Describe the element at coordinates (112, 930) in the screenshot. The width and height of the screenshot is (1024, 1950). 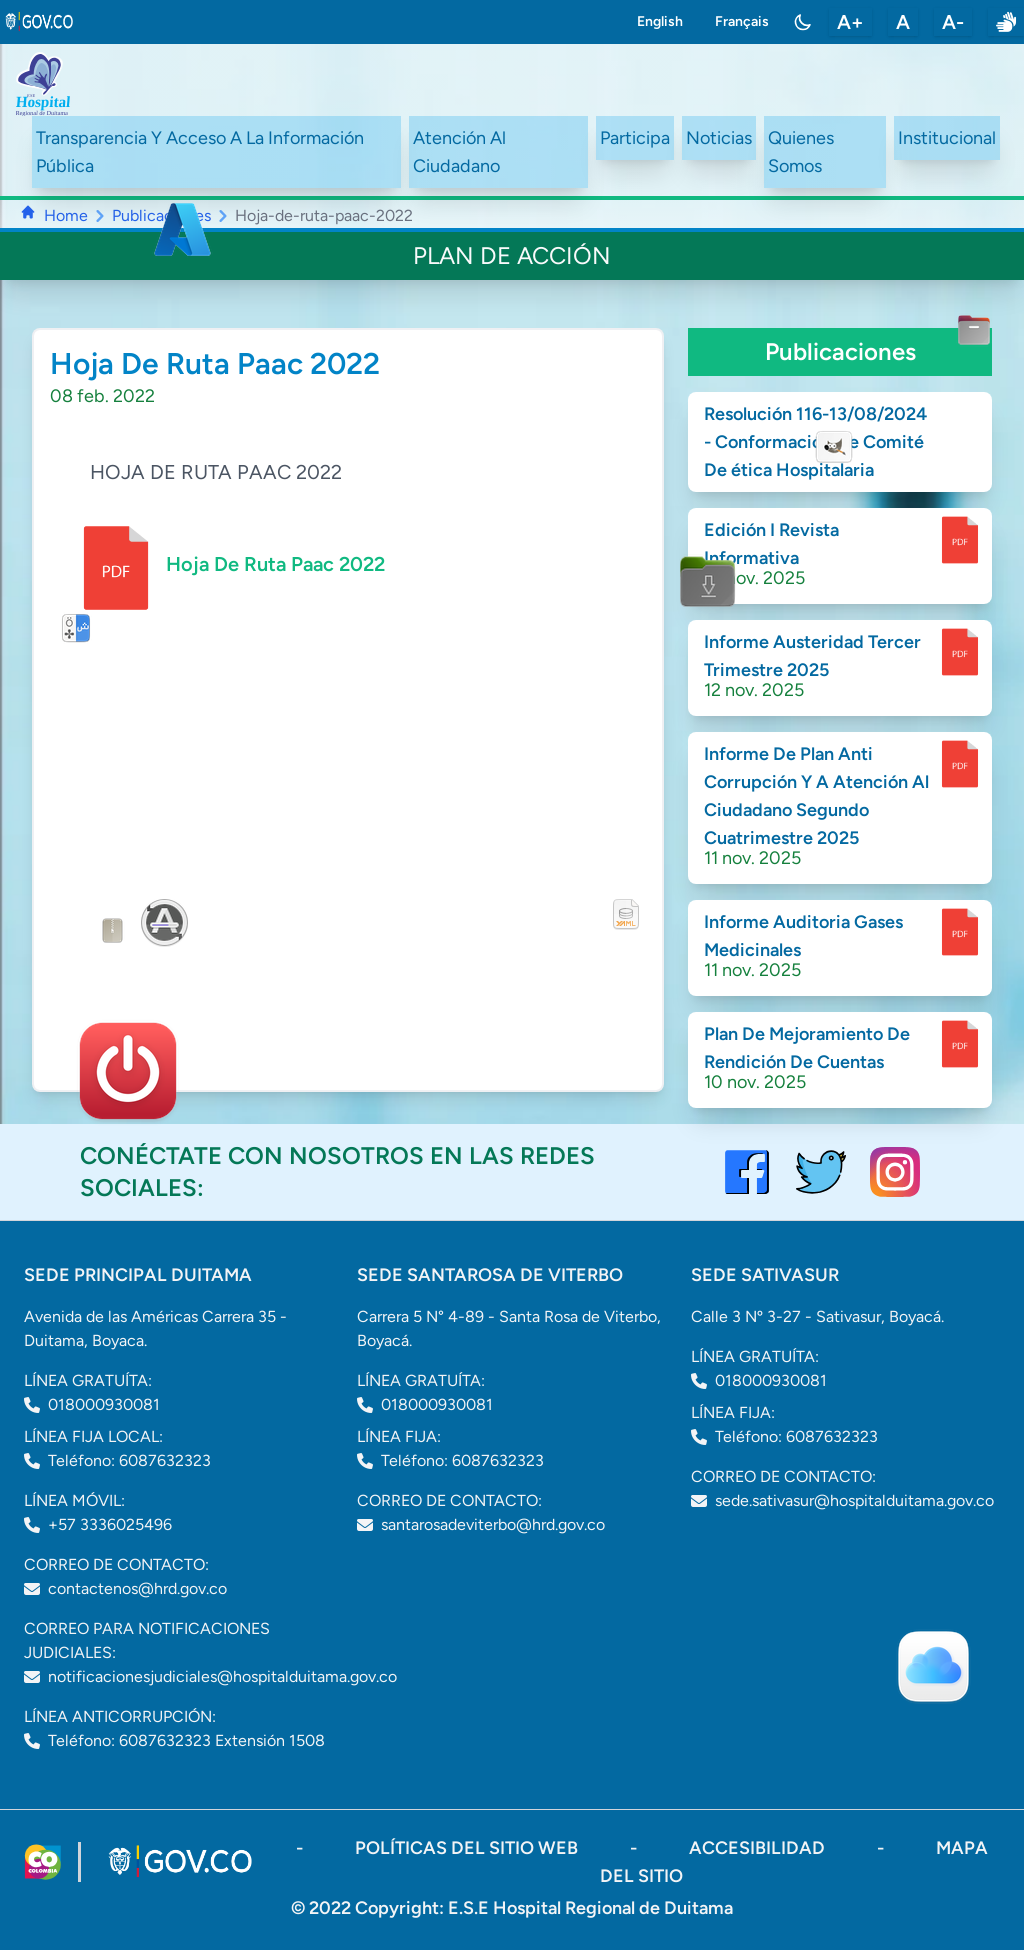
I see `open file roller archive manager` at that location.